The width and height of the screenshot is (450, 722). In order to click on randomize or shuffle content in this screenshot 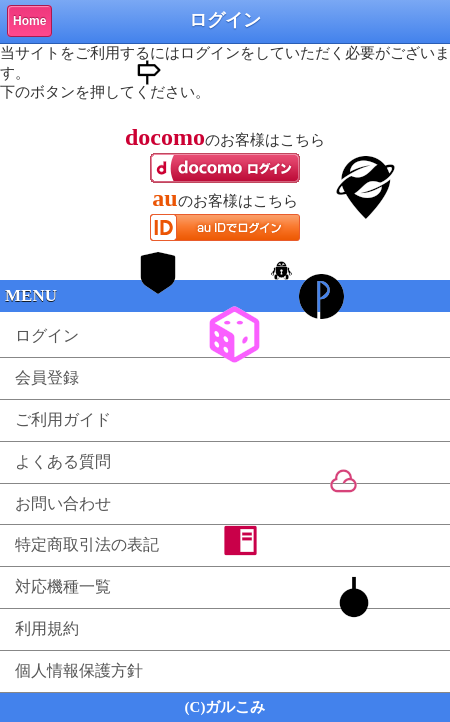, I will do `click(234, 334)`.